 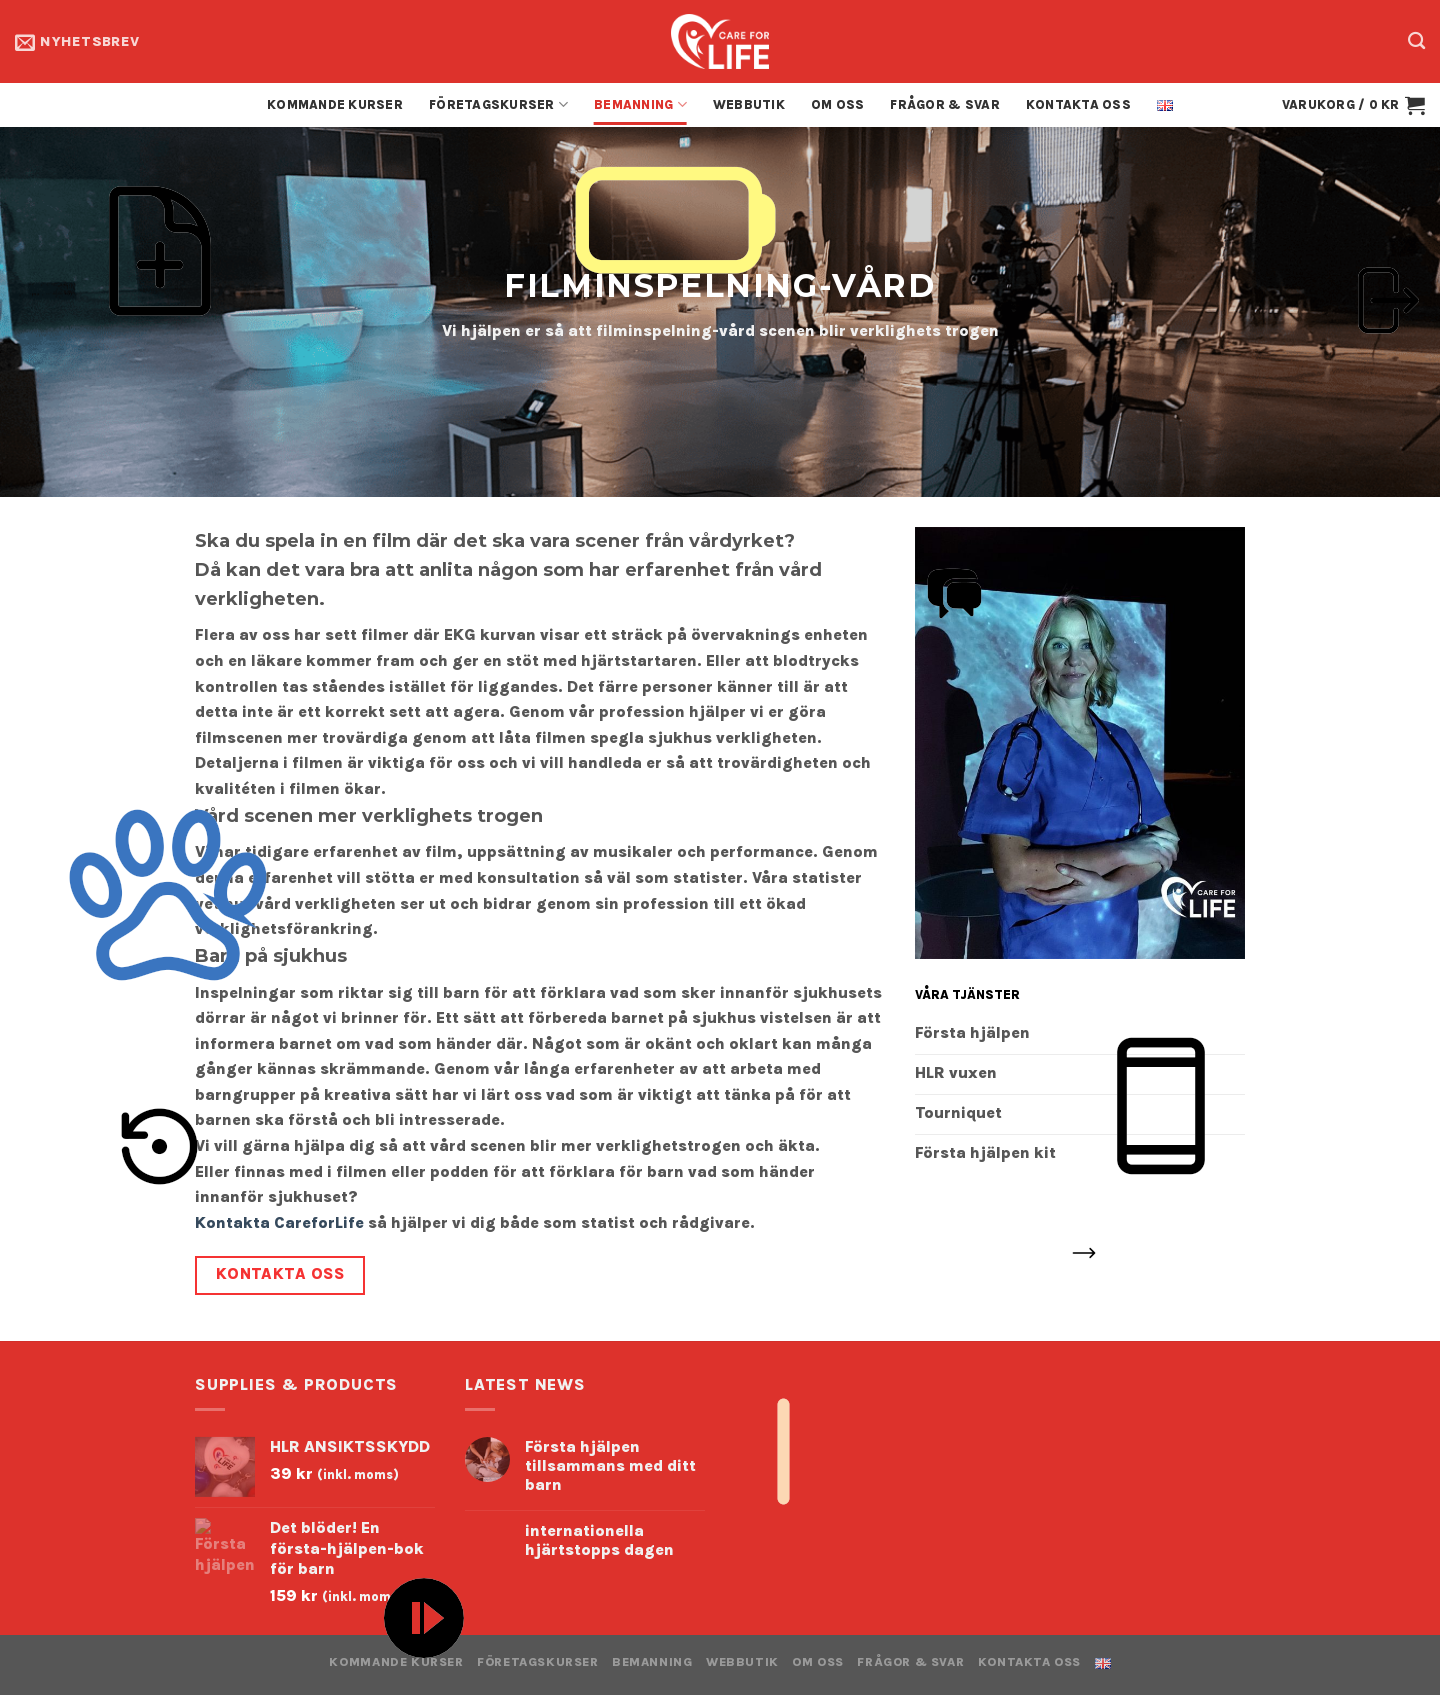 I want to click on restore to a previous state, so click(x=159, y=1146).